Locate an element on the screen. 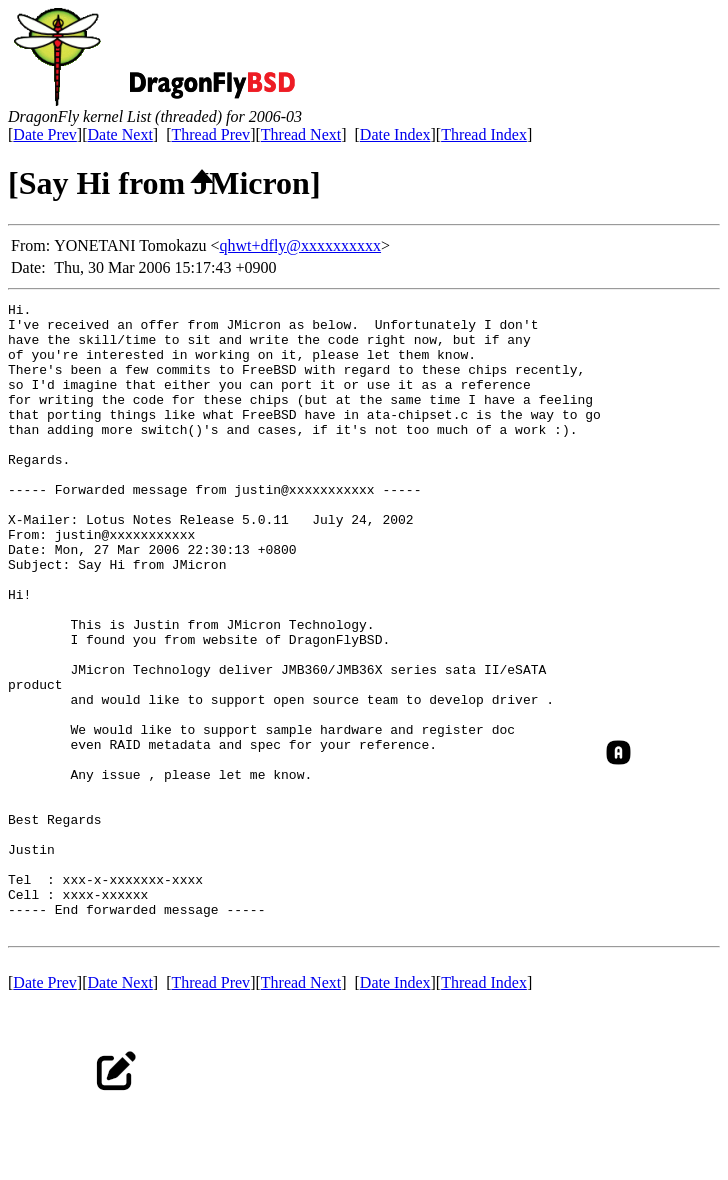  select font style or text formatting option is located at coordinates (618, 752).